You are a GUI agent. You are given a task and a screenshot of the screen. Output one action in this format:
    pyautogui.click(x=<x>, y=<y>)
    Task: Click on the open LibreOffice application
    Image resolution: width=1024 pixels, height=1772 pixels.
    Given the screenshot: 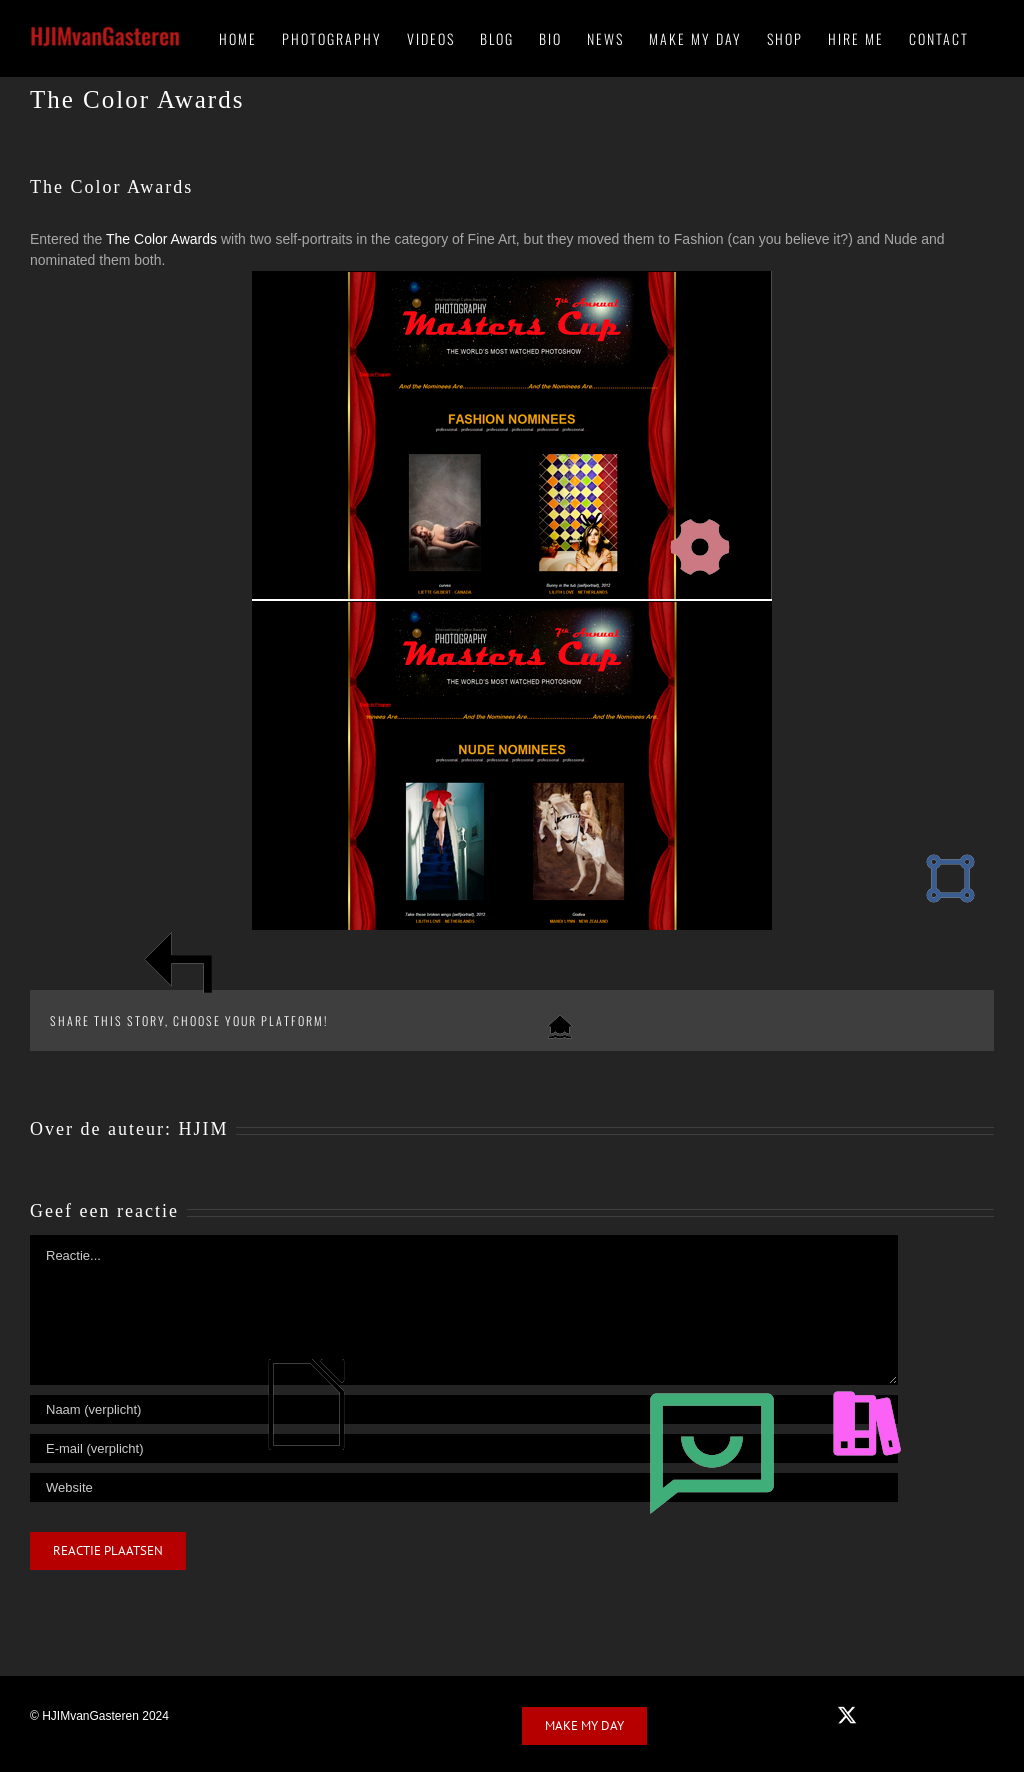 What is the action you would take?
    pyautogui.click(x=306, y=1404)
    